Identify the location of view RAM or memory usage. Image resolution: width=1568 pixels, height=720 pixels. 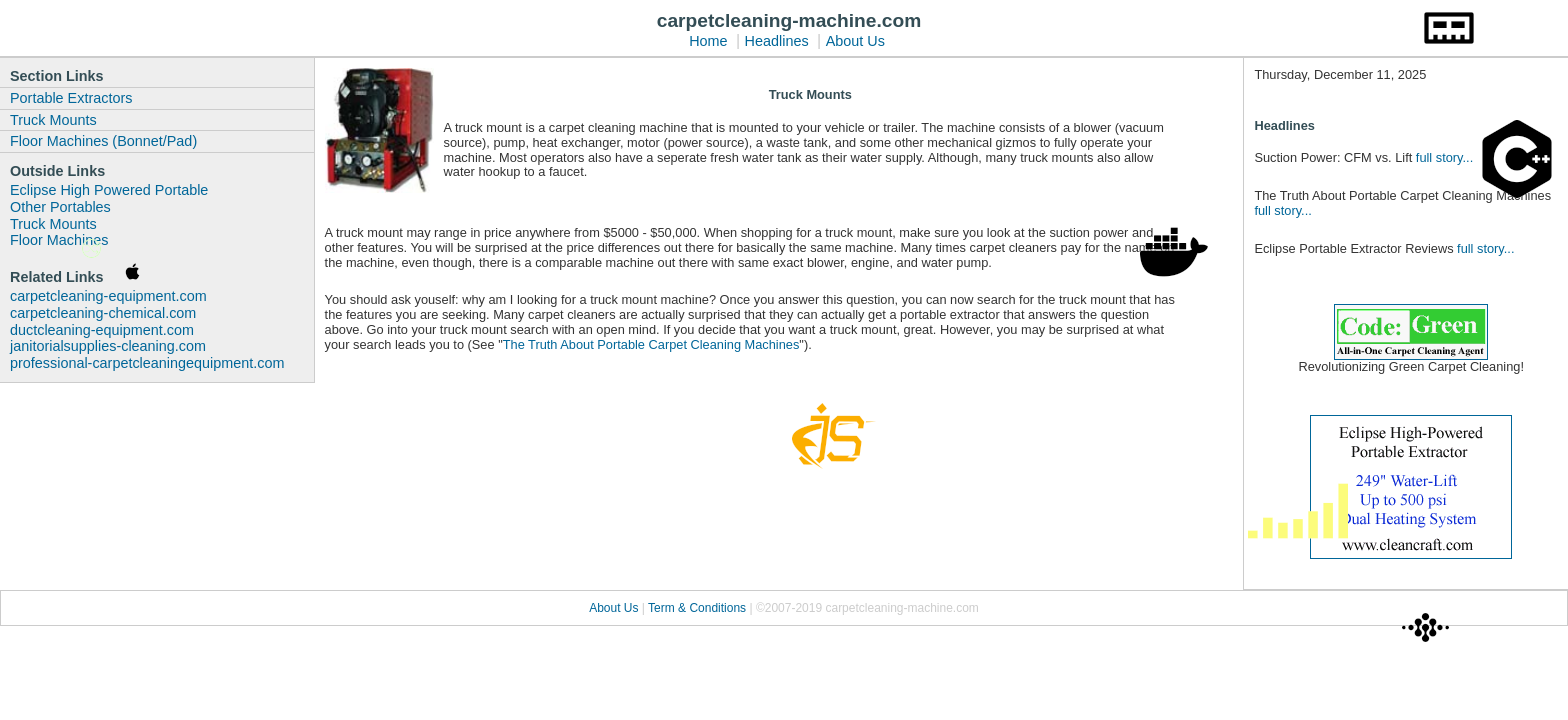
(1449, 28).